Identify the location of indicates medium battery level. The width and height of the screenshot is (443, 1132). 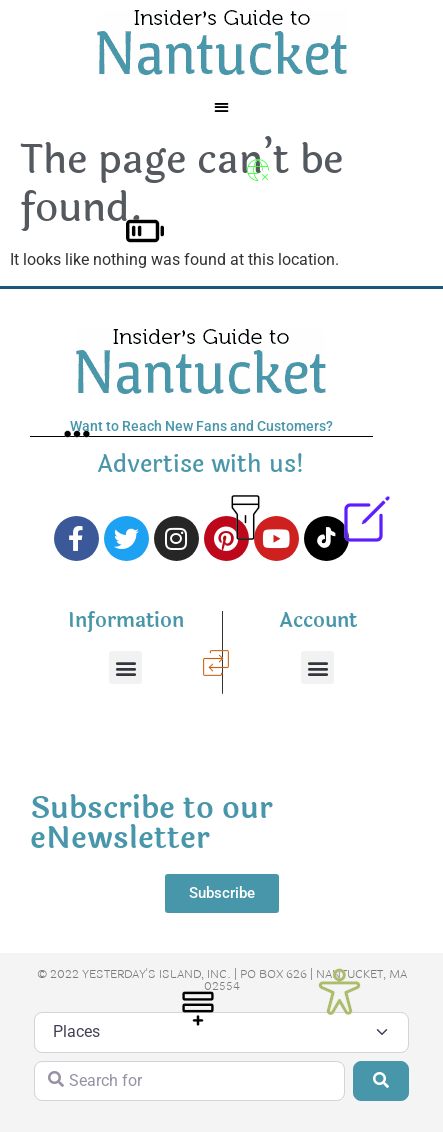
(145, 231).